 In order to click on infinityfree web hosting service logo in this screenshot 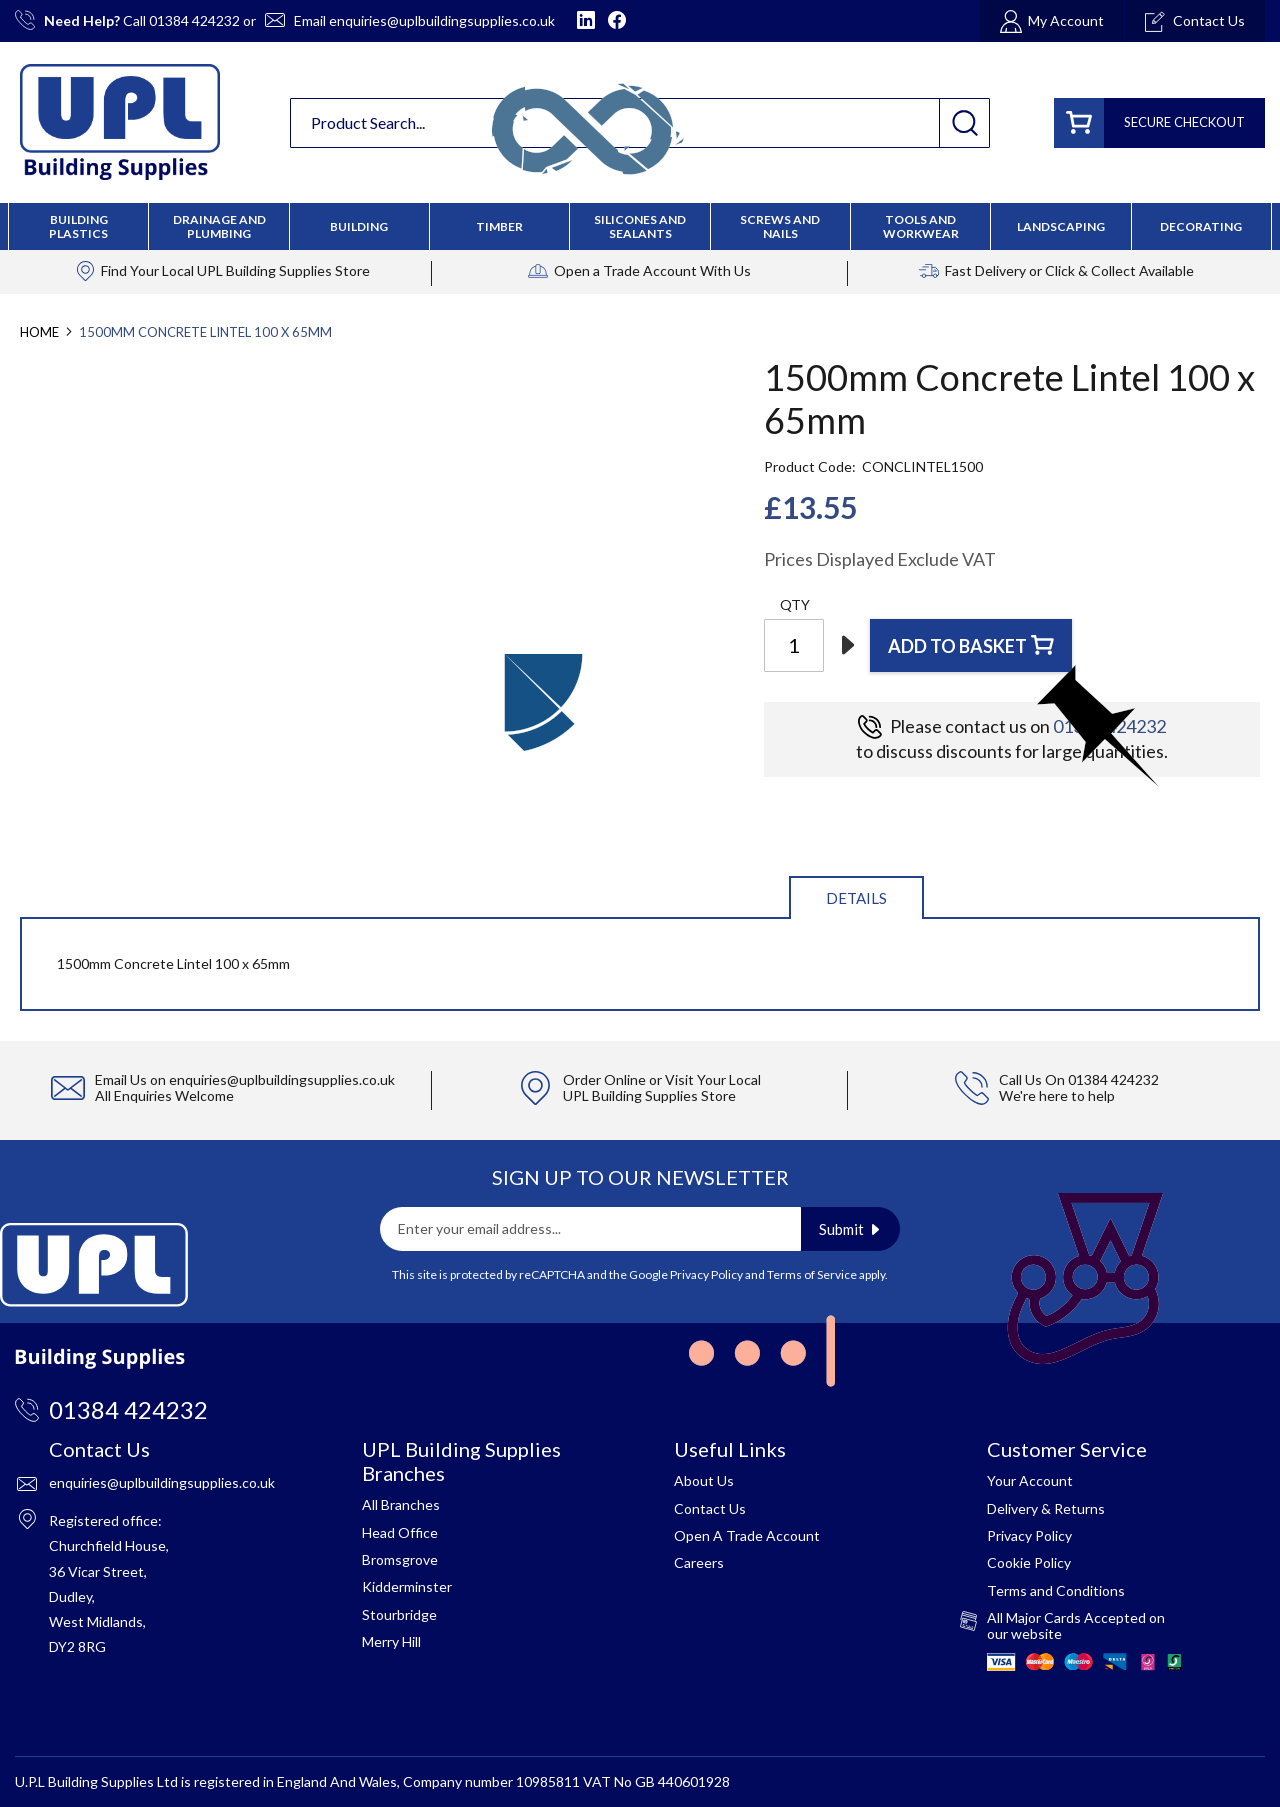, I will do `click(588, 129)`.